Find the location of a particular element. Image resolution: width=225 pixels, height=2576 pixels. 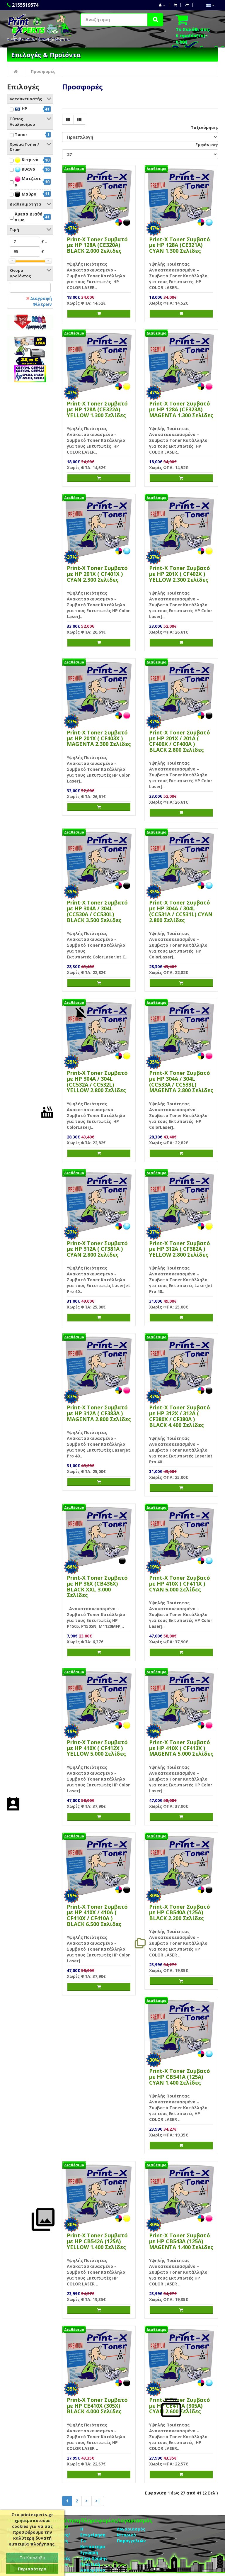

view contact's calendar or schedule is located at coordinates (13, 1804).